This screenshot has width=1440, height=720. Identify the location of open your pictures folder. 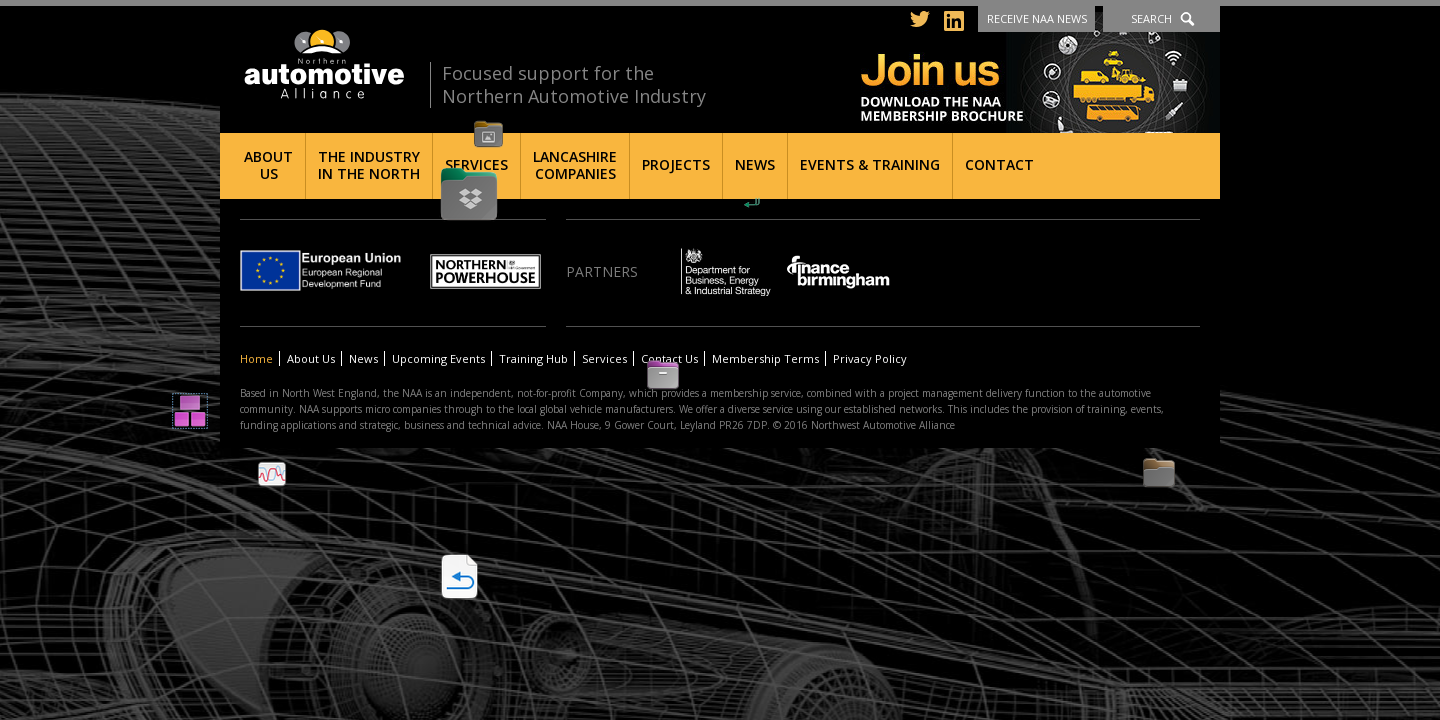
(488, 133).